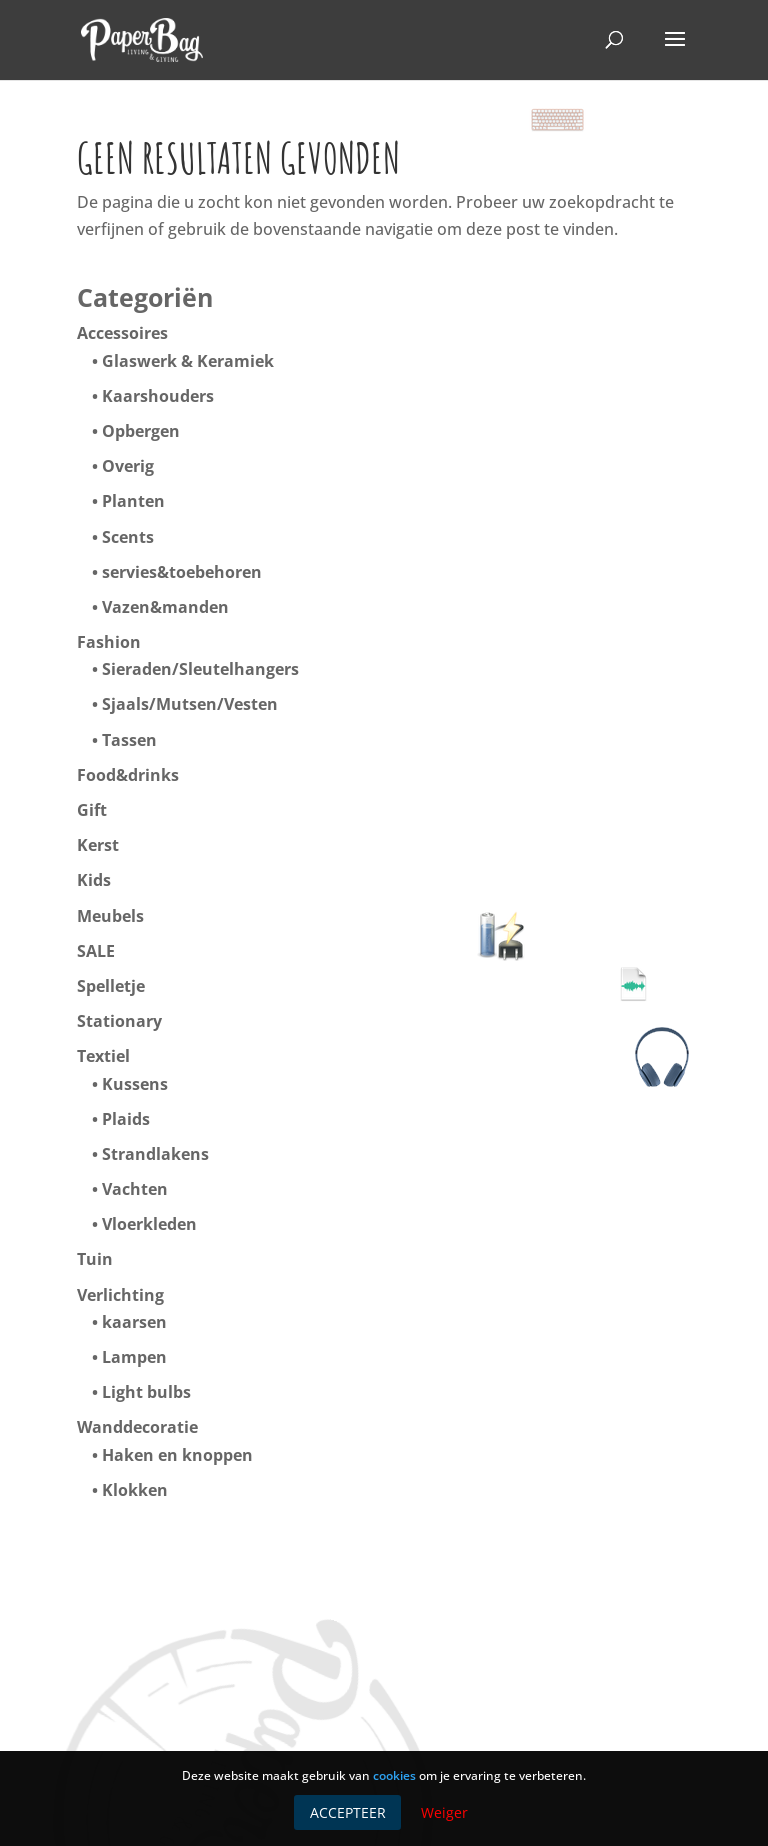 The image size is (768, 1846). Describe the element at coordinates (499, 935) in the screenshot. I see `indicates battery is charging with good charge level` at that location.